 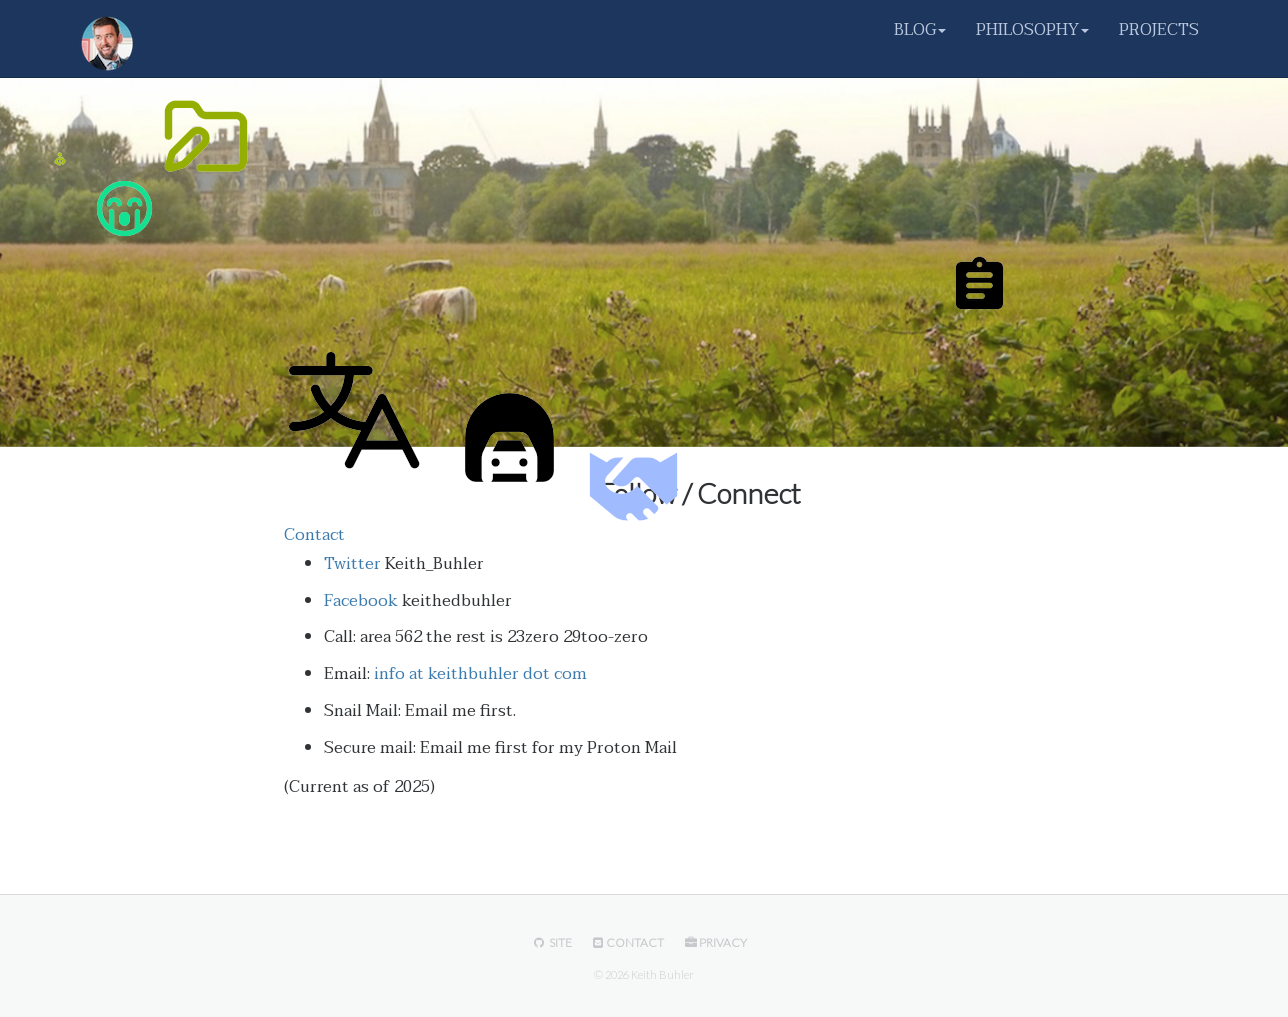 I want to click on indicates tunnel or underground passage ahead, so click(x=509, y=437).